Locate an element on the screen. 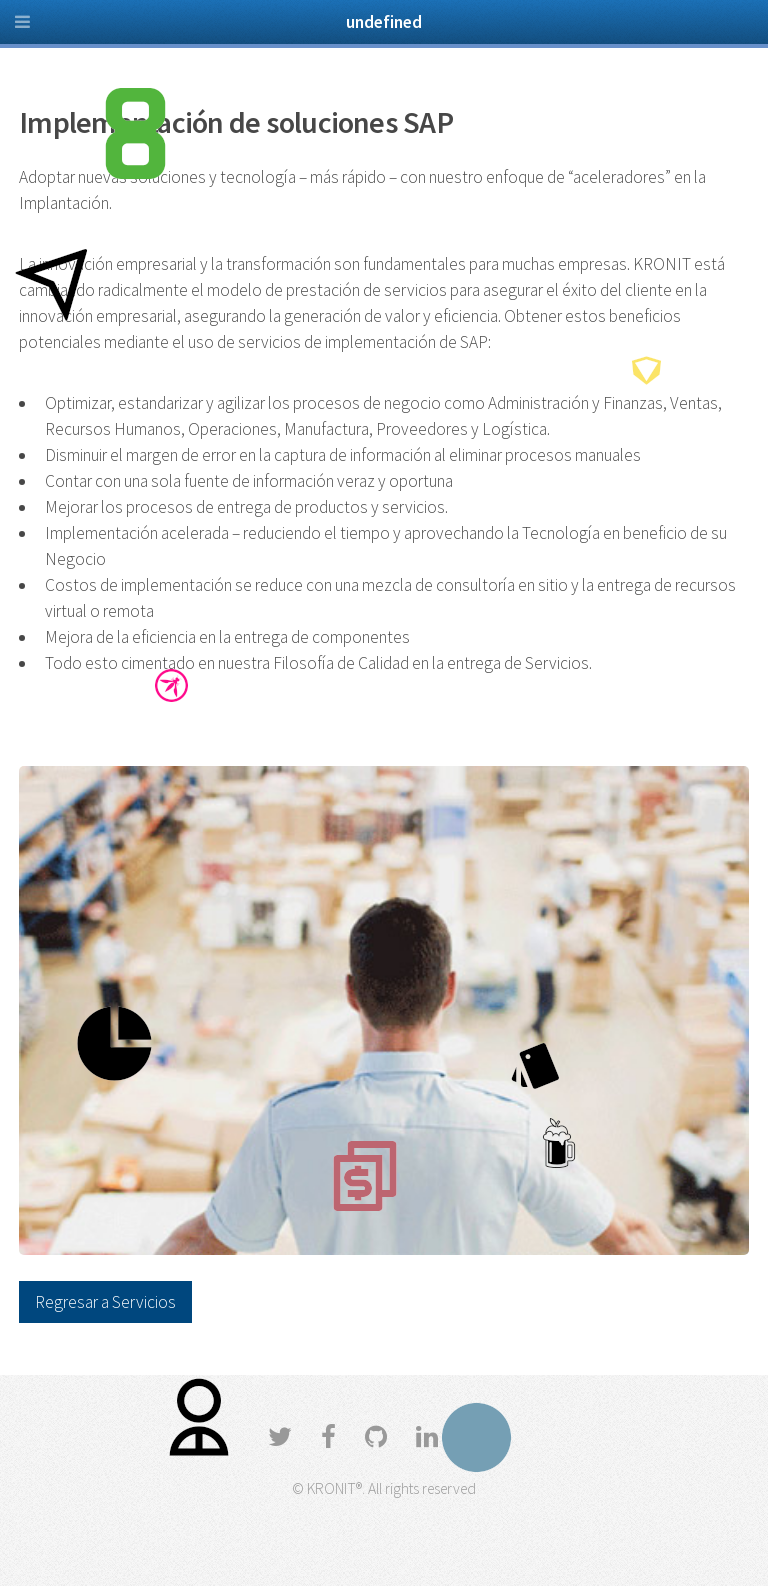  view analytics or statistics breakdown is located at coordinates (114, 1043).